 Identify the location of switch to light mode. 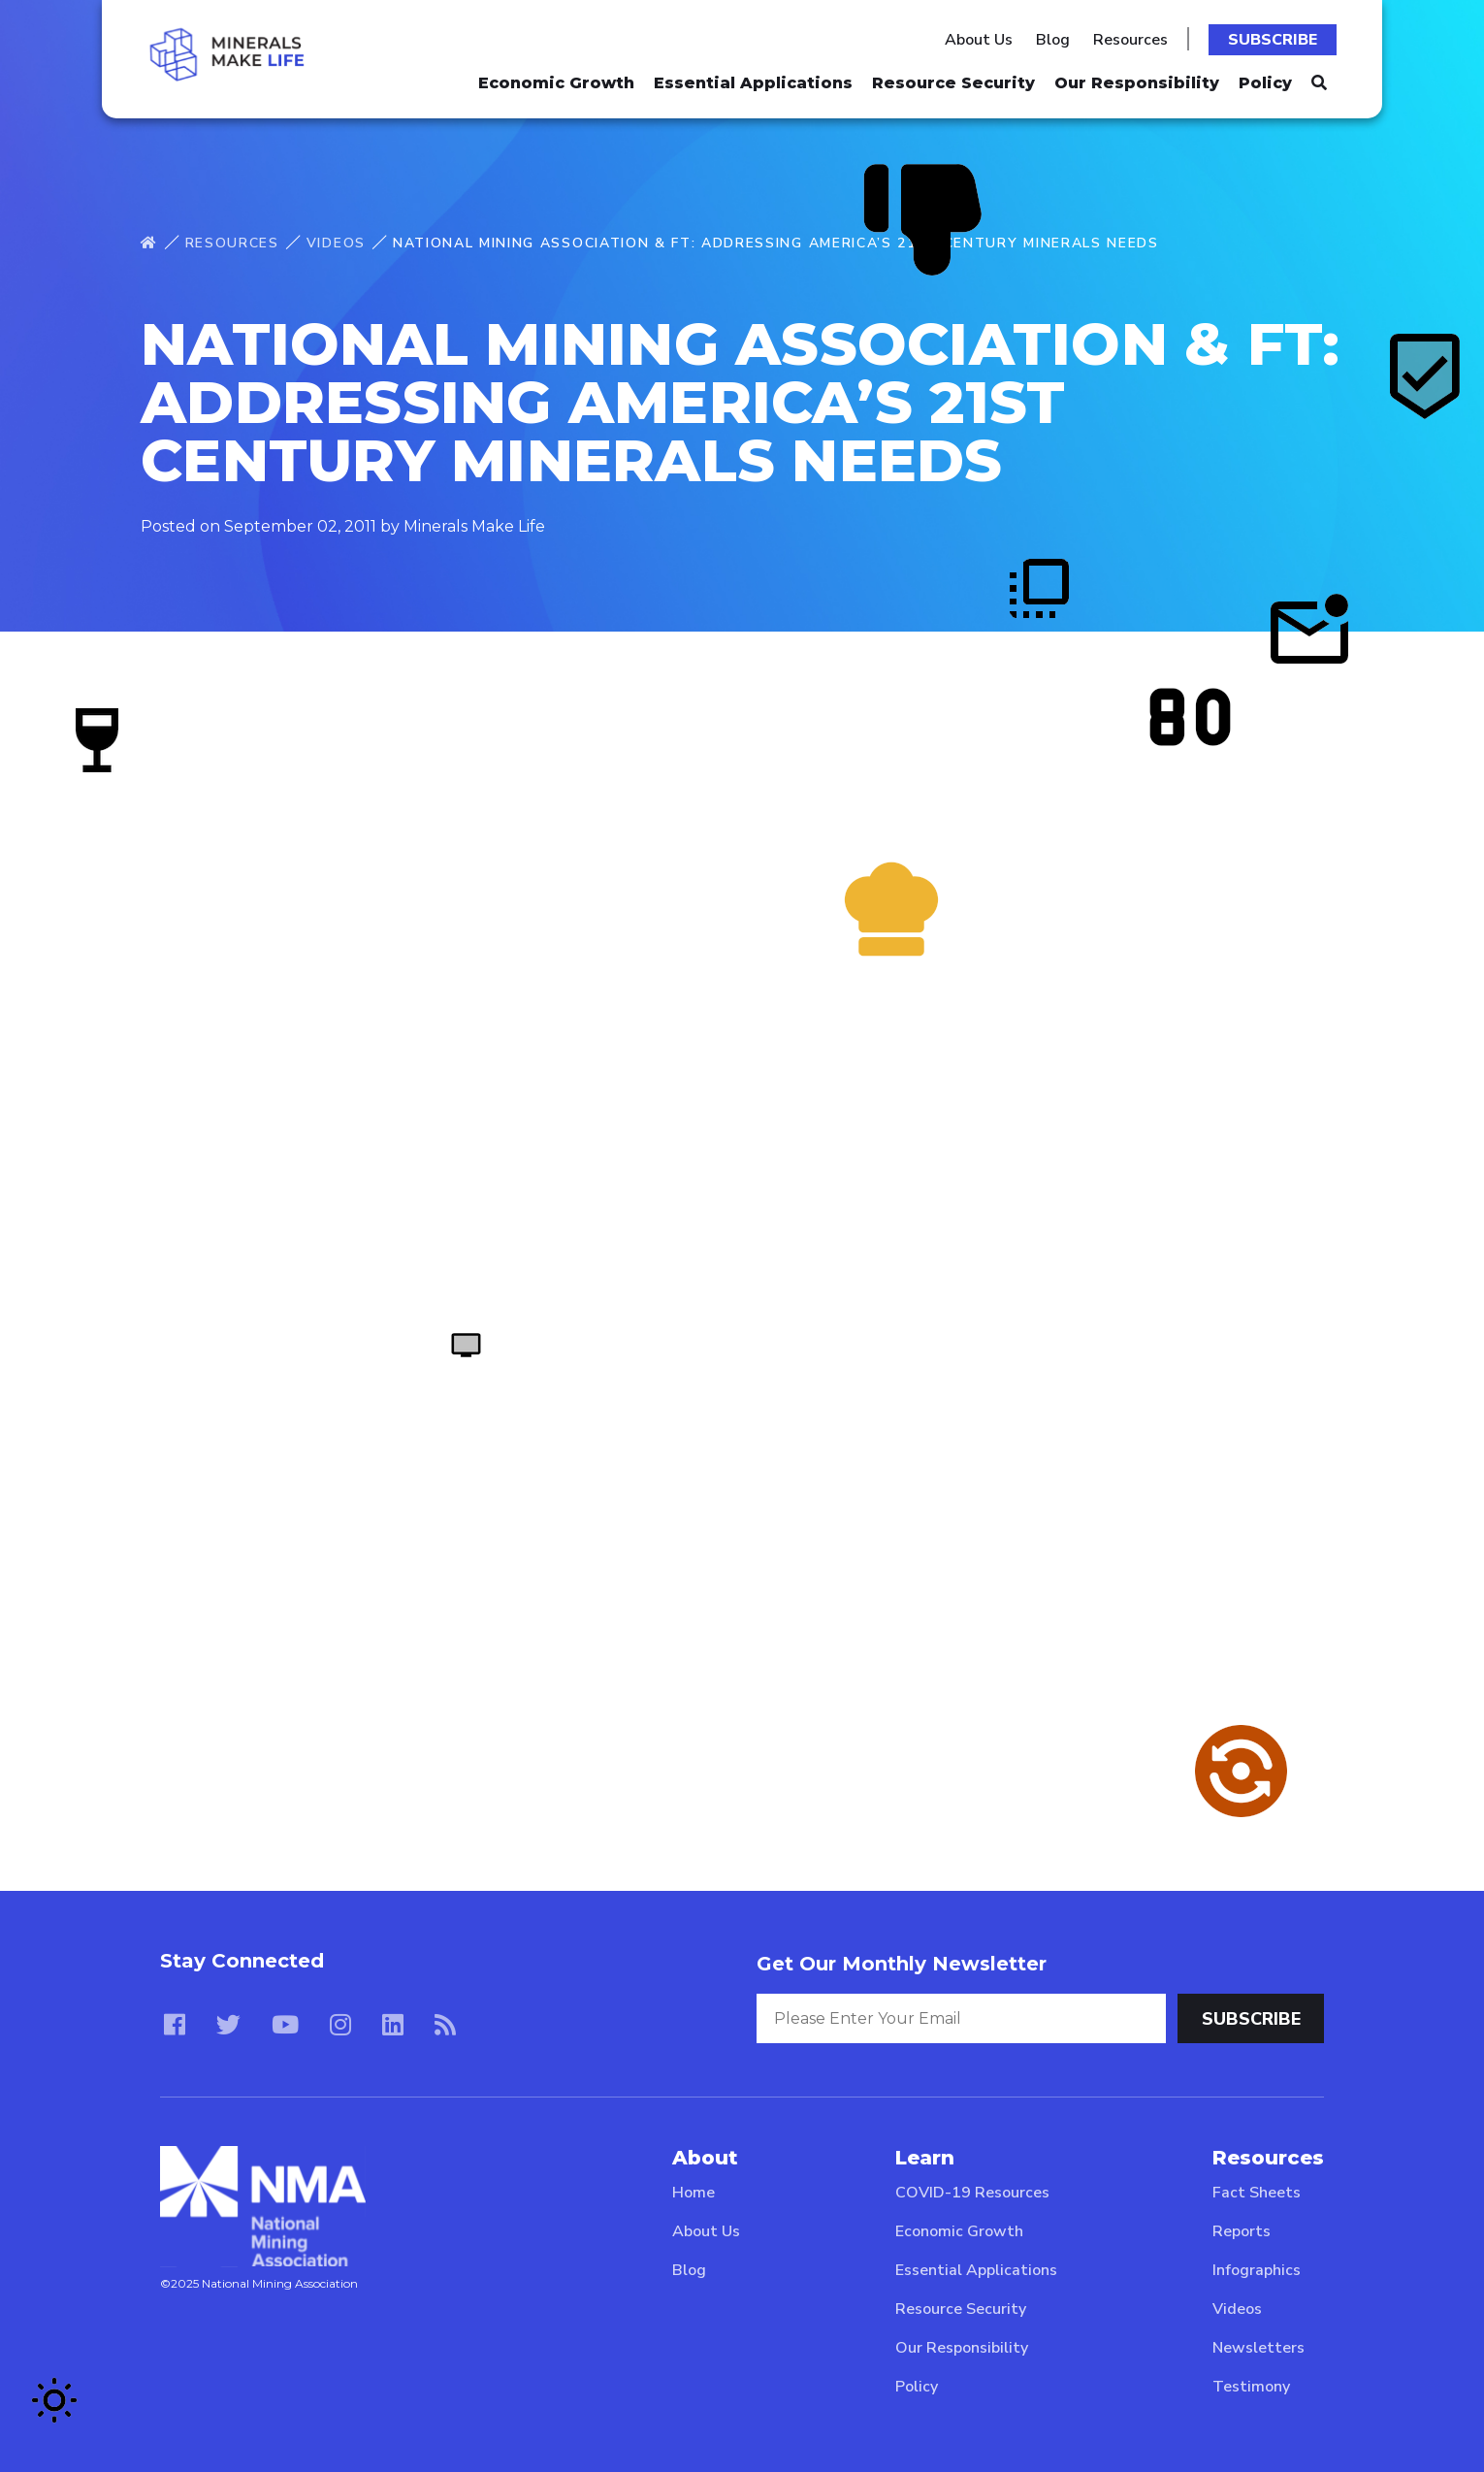
(54, 2400).